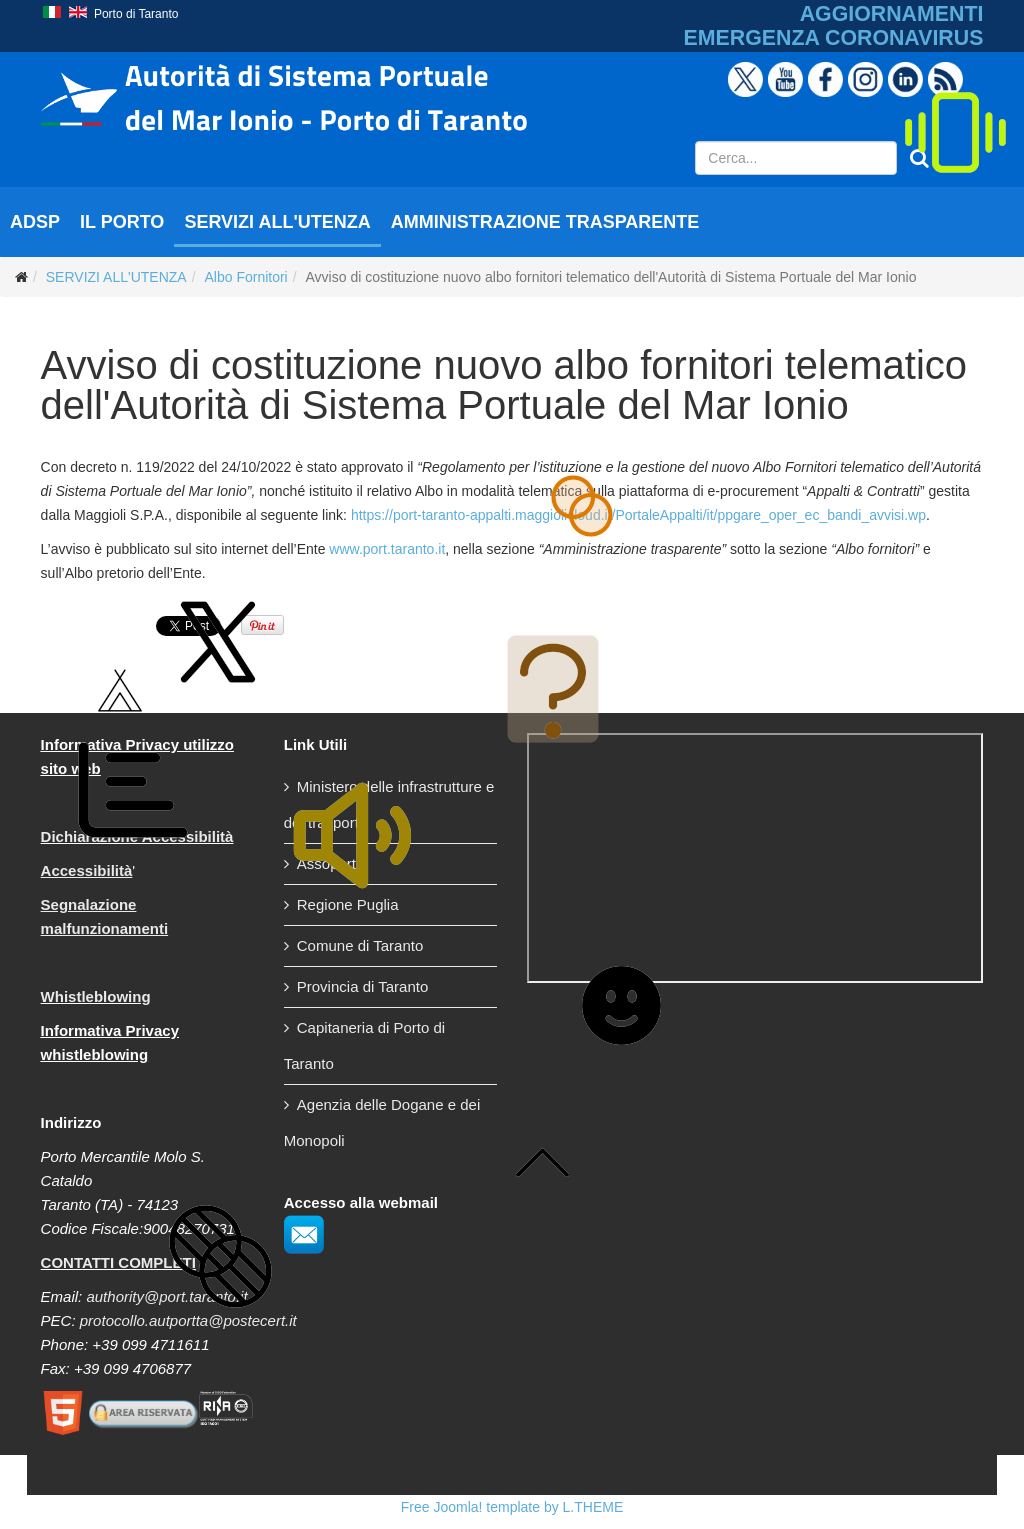 This screenshot has height=1529, width=1024. What do you see at coordinates (621, 1005) in the screenshot?
I see `add an emoji or reaction` at bounding box center [621, 1005].